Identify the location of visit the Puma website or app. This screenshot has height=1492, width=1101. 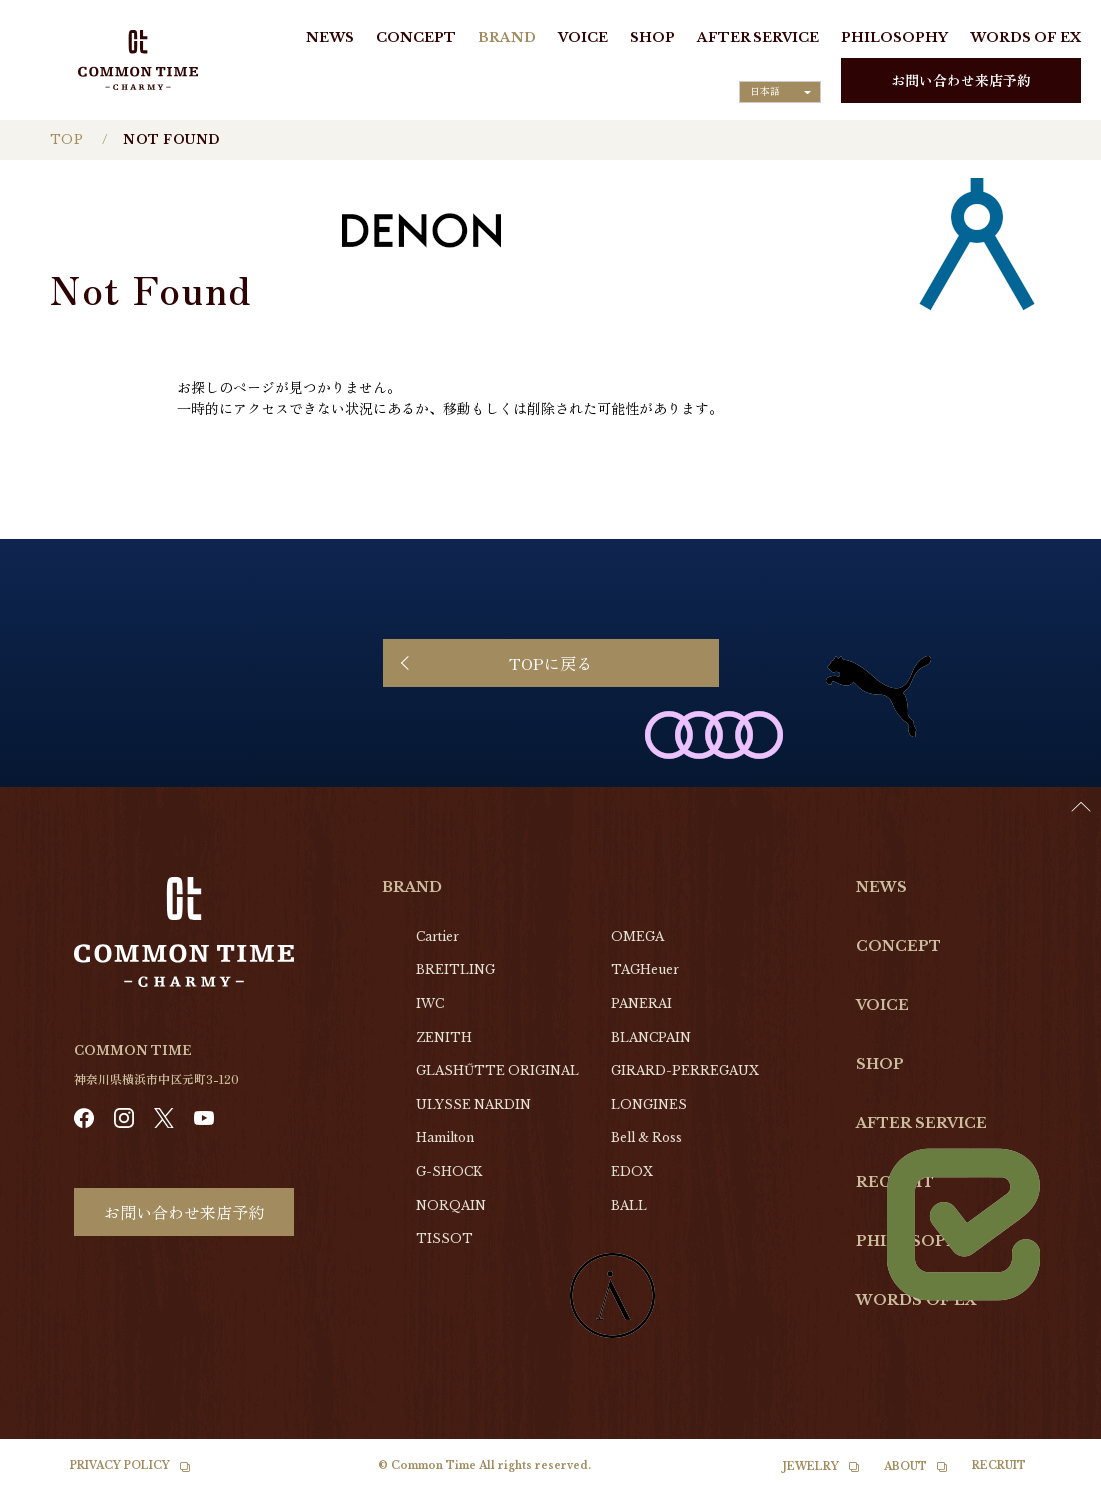
(878, 696).